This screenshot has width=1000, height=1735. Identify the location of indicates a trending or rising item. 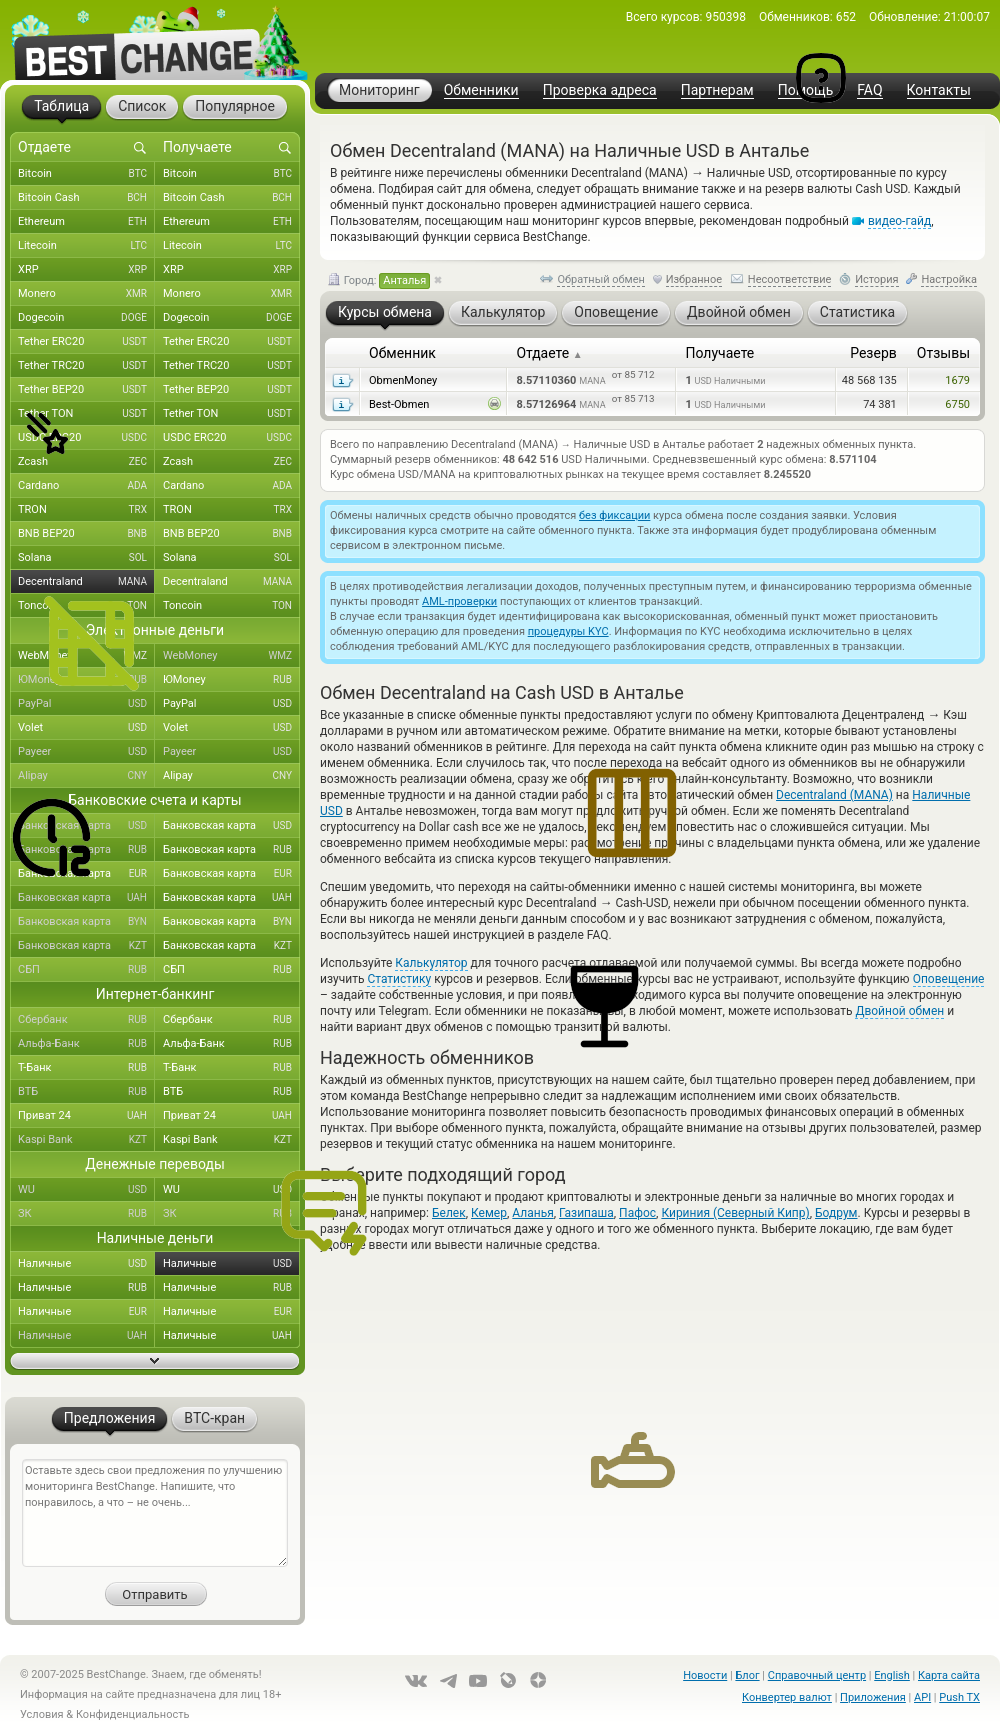
(47, 433).